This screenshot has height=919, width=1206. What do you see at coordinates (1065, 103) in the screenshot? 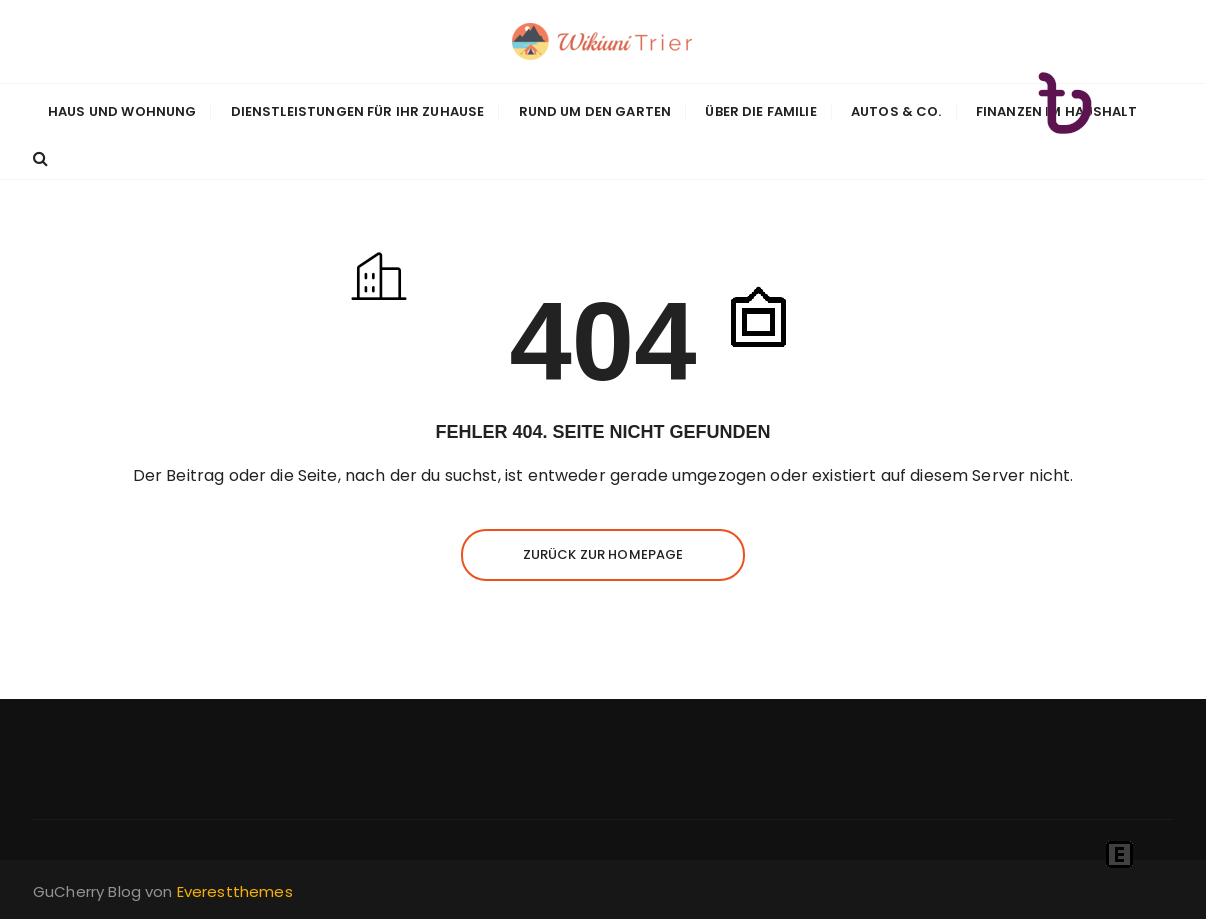
I see `indicates price or amount in bangladeshi taka` at bounding box center [1065, 103].